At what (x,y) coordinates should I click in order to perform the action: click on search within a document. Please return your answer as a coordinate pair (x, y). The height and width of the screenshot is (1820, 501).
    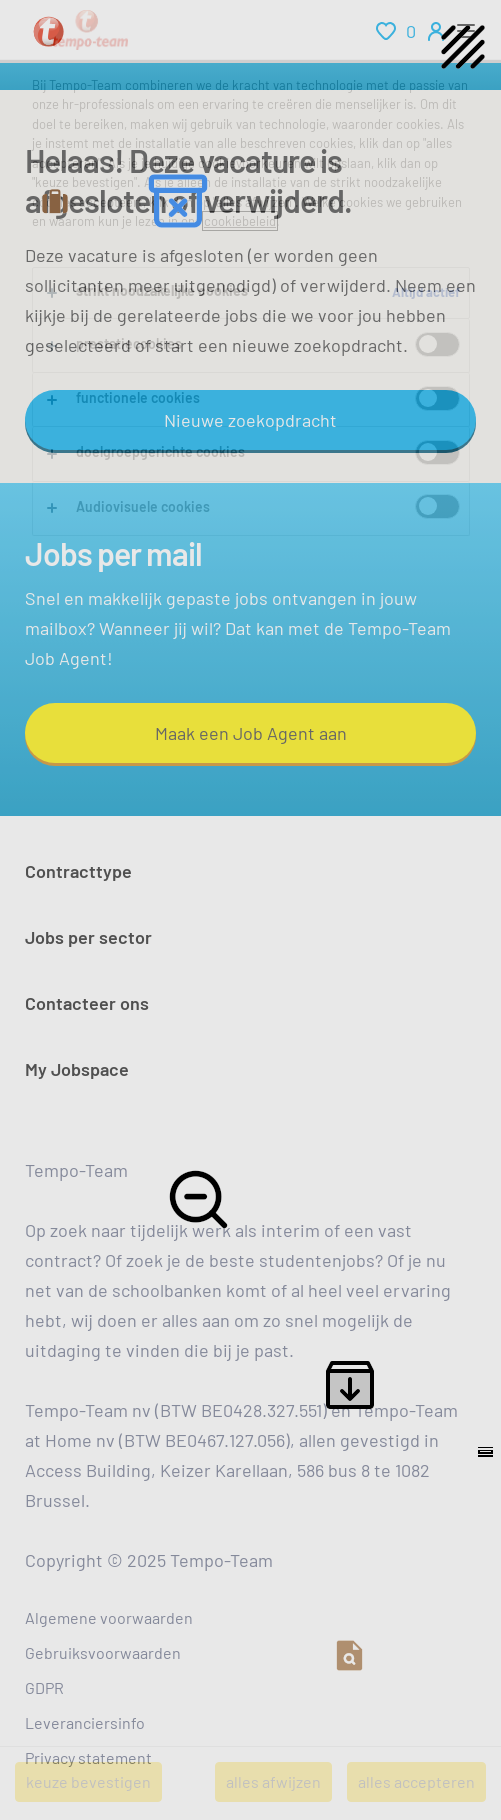
    Looking at the image, I should click on (349, 1655).